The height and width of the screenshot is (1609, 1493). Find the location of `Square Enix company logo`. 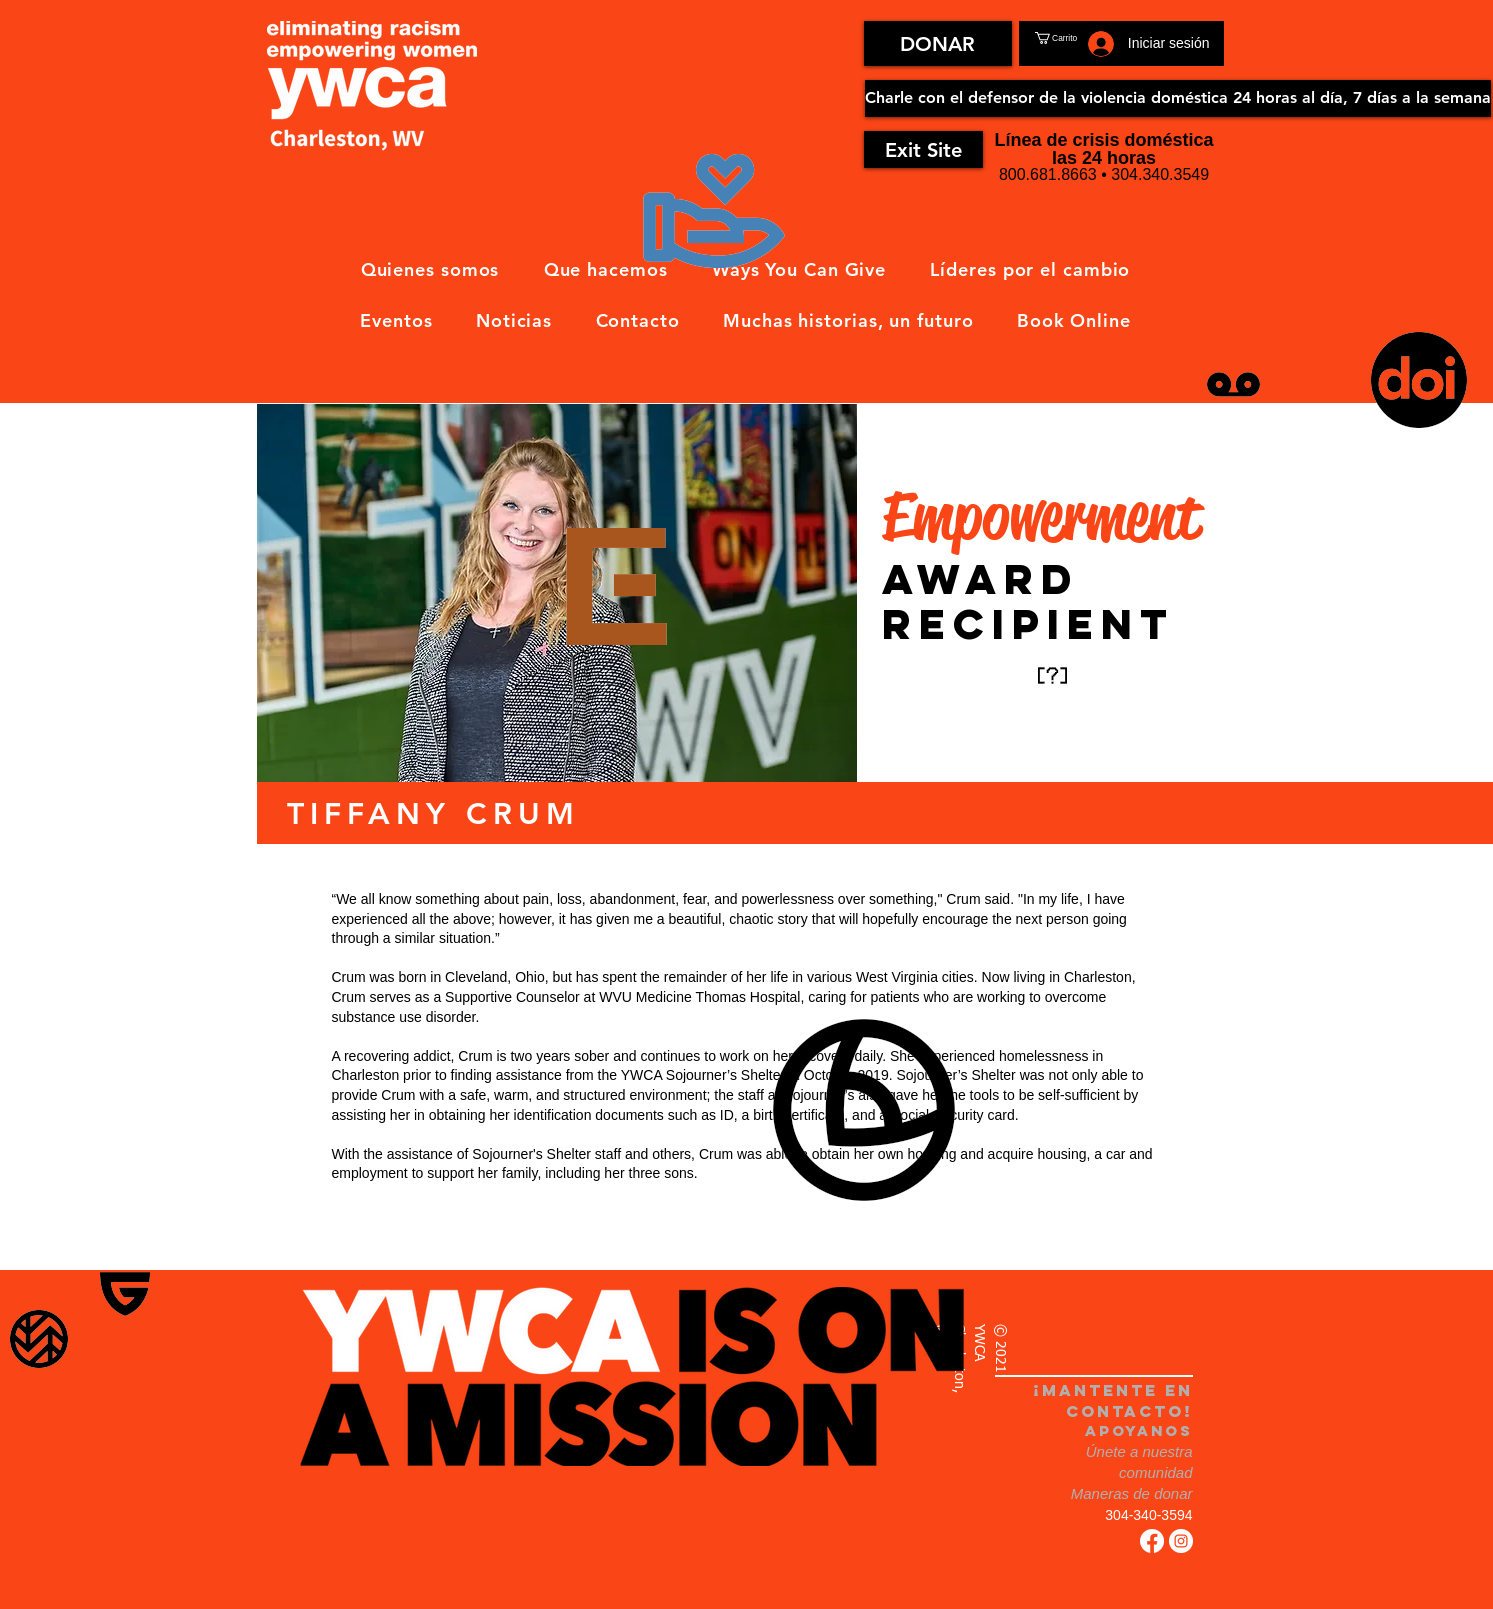

Square Enix company logo is located at coordinates (616, 586).